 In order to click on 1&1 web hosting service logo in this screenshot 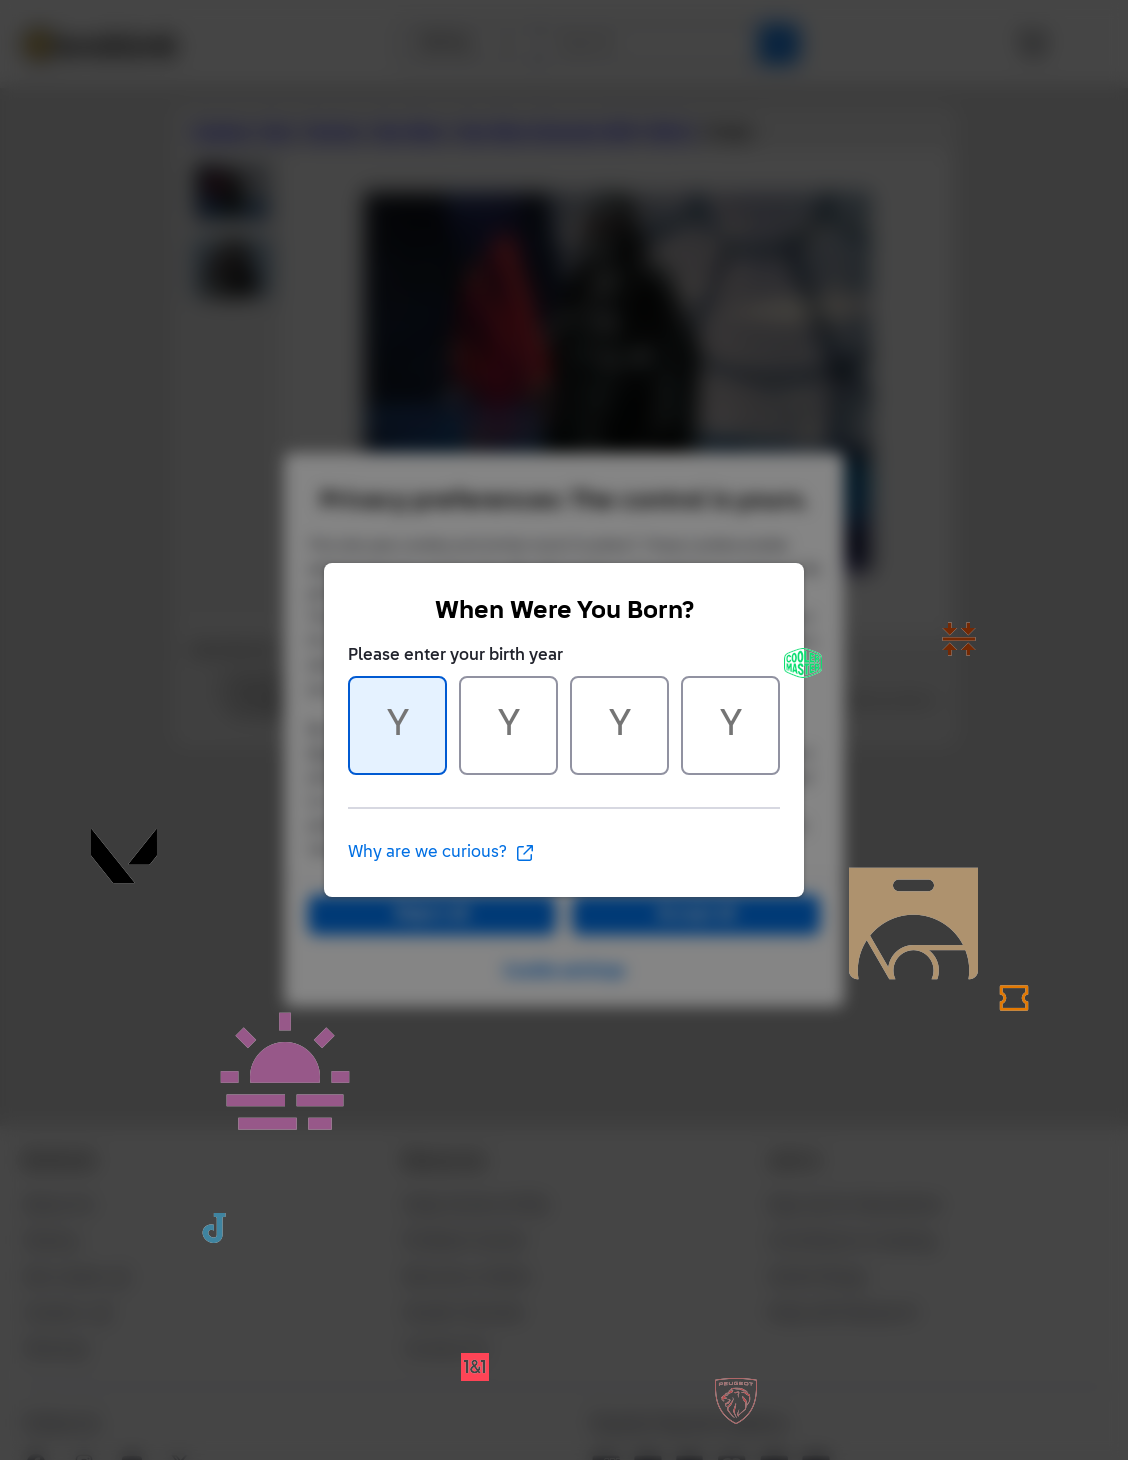, I will do `click(475, 1367)`.